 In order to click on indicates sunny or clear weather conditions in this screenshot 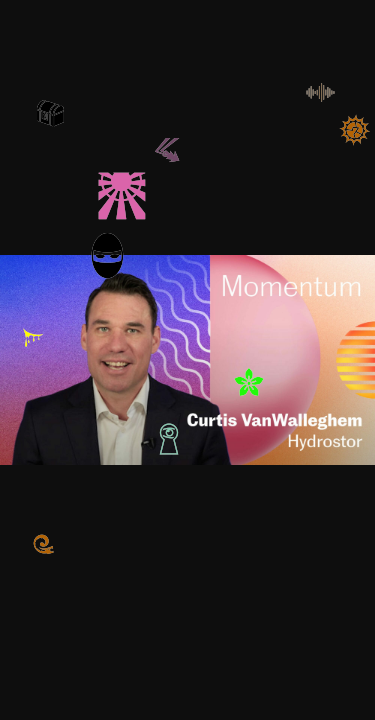, I will do `click(122, 196)`.